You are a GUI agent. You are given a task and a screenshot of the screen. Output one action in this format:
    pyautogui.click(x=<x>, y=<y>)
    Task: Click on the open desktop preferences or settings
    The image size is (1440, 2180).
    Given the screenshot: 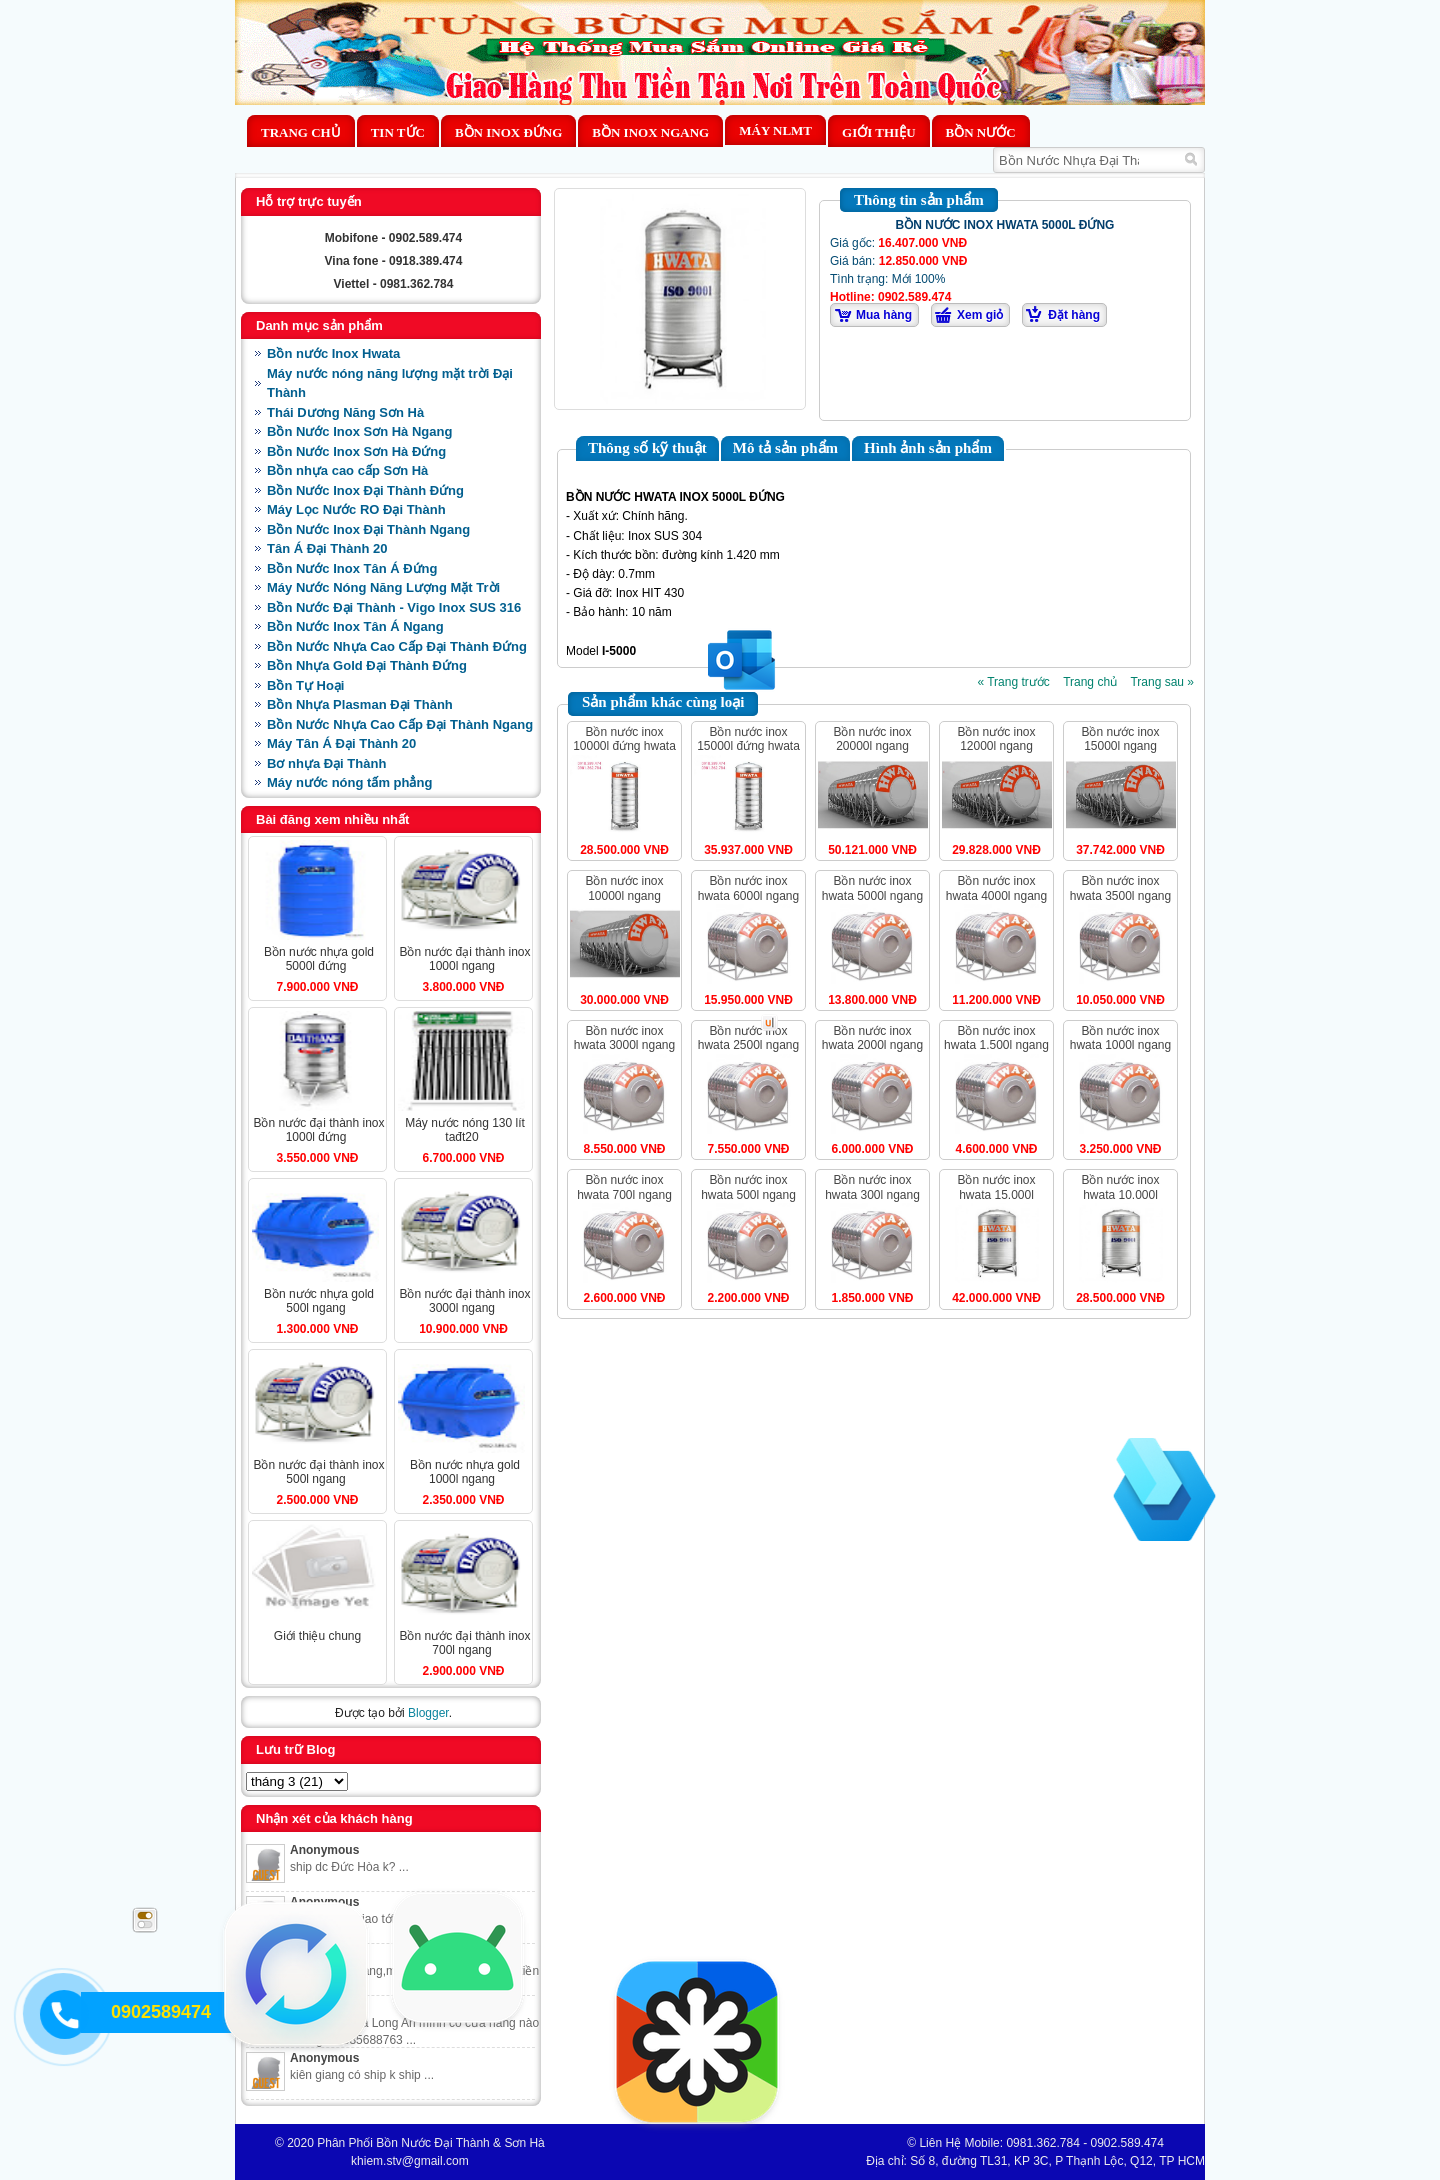 What is the action you would take?
    pyautogui.click(x=145, y=1920)
    